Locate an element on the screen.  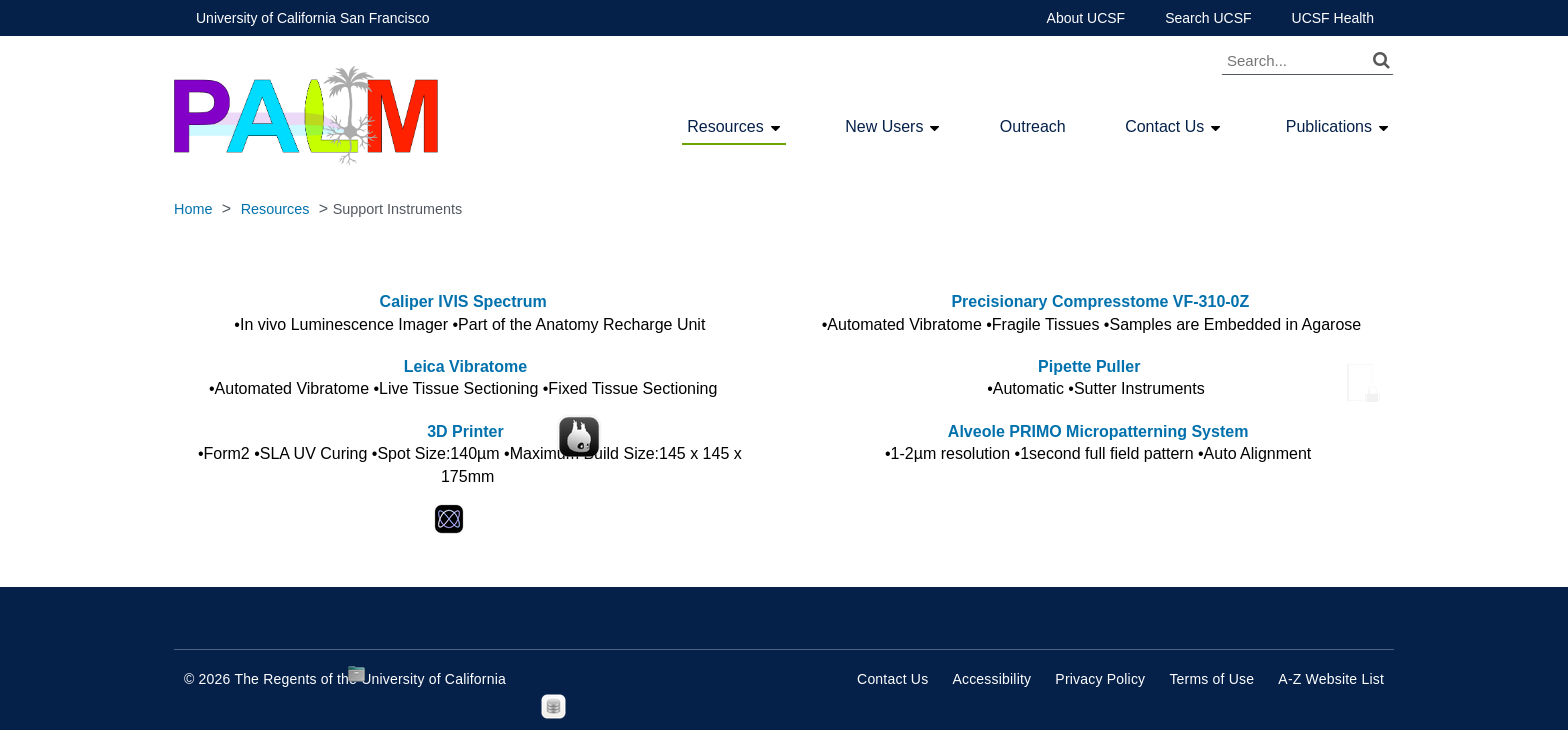
open sqlitebrowser database application is located at coordinates (553, 706).